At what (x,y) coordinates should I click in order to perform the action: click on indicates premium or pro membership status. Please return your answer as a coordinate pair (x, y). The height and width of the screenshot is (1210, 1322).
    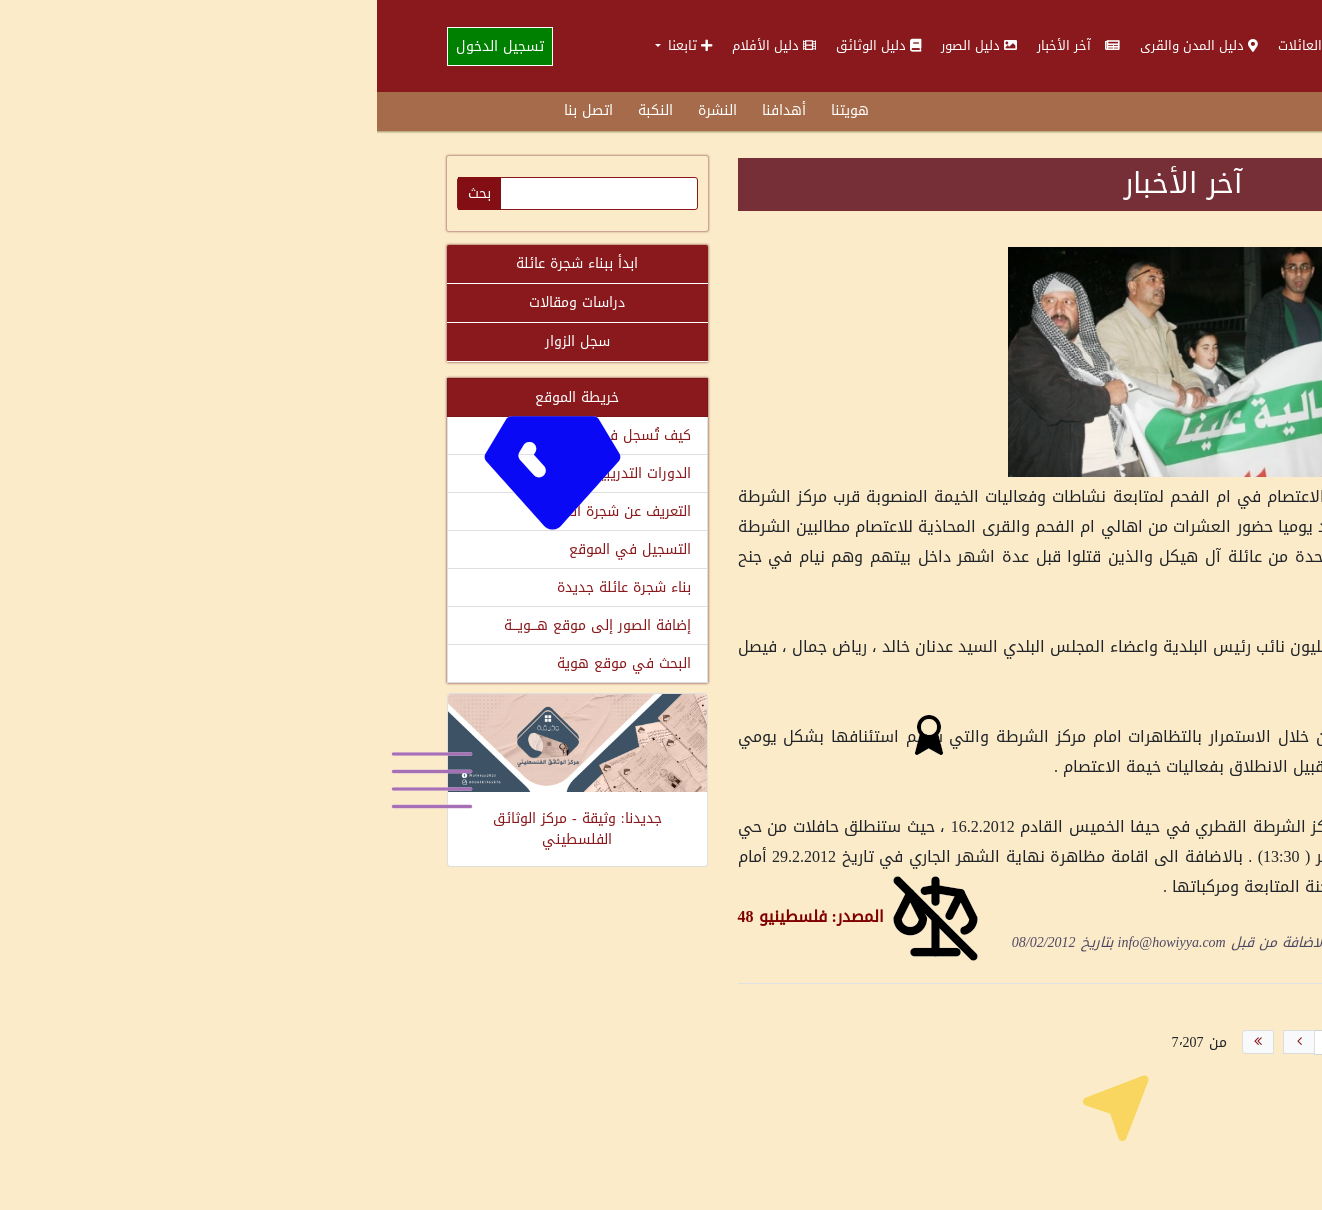
    Looking at the image, I should click on (552, 470).